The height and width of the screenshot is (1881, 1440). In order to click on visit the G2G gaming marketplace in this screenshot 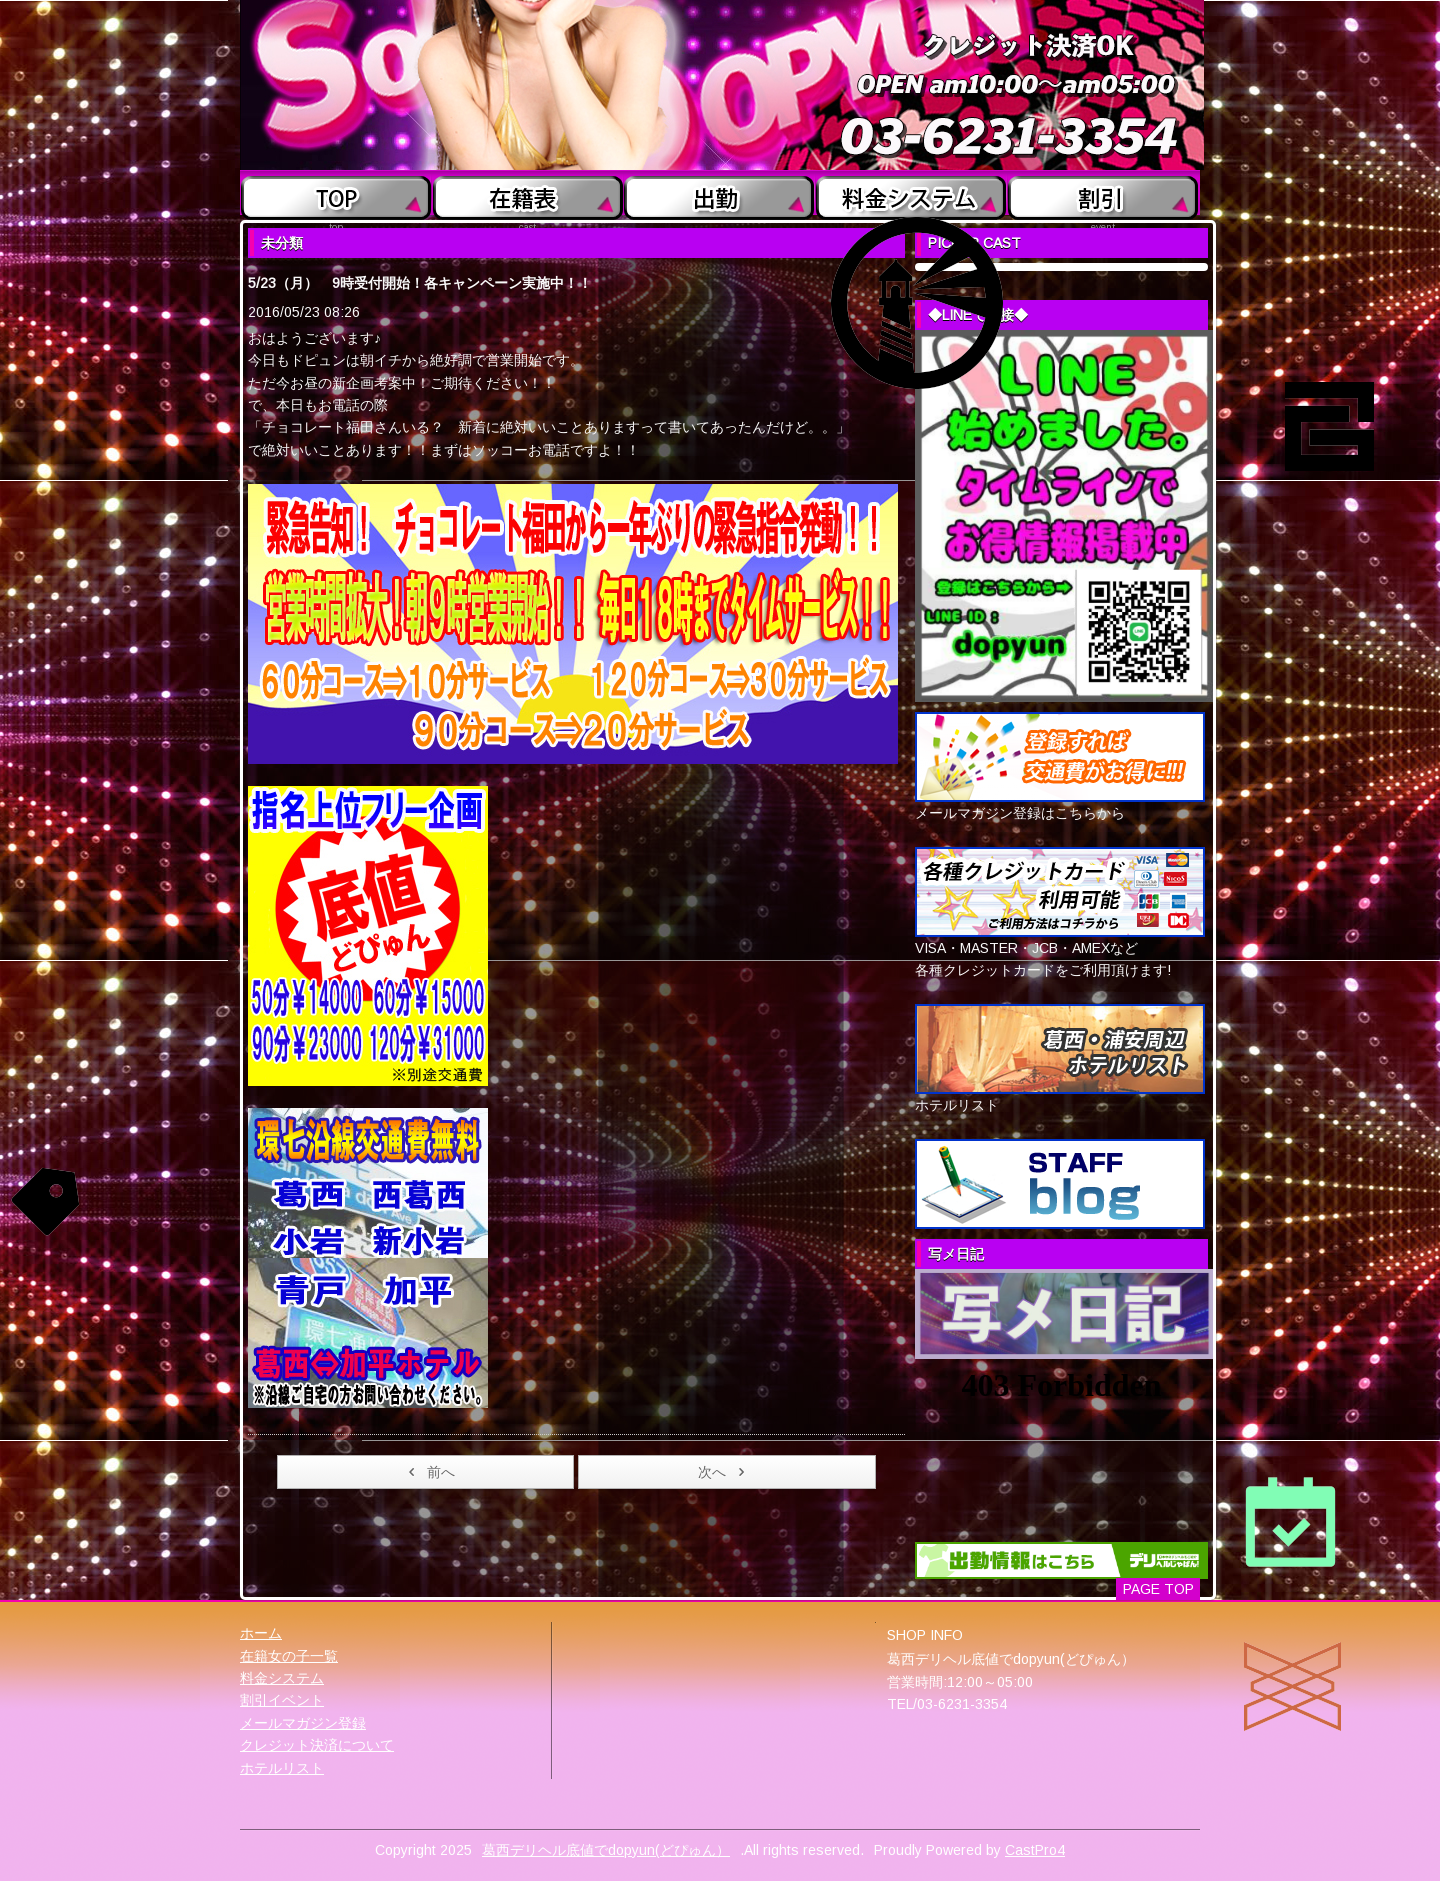, I will do `click(1329, 426)`.